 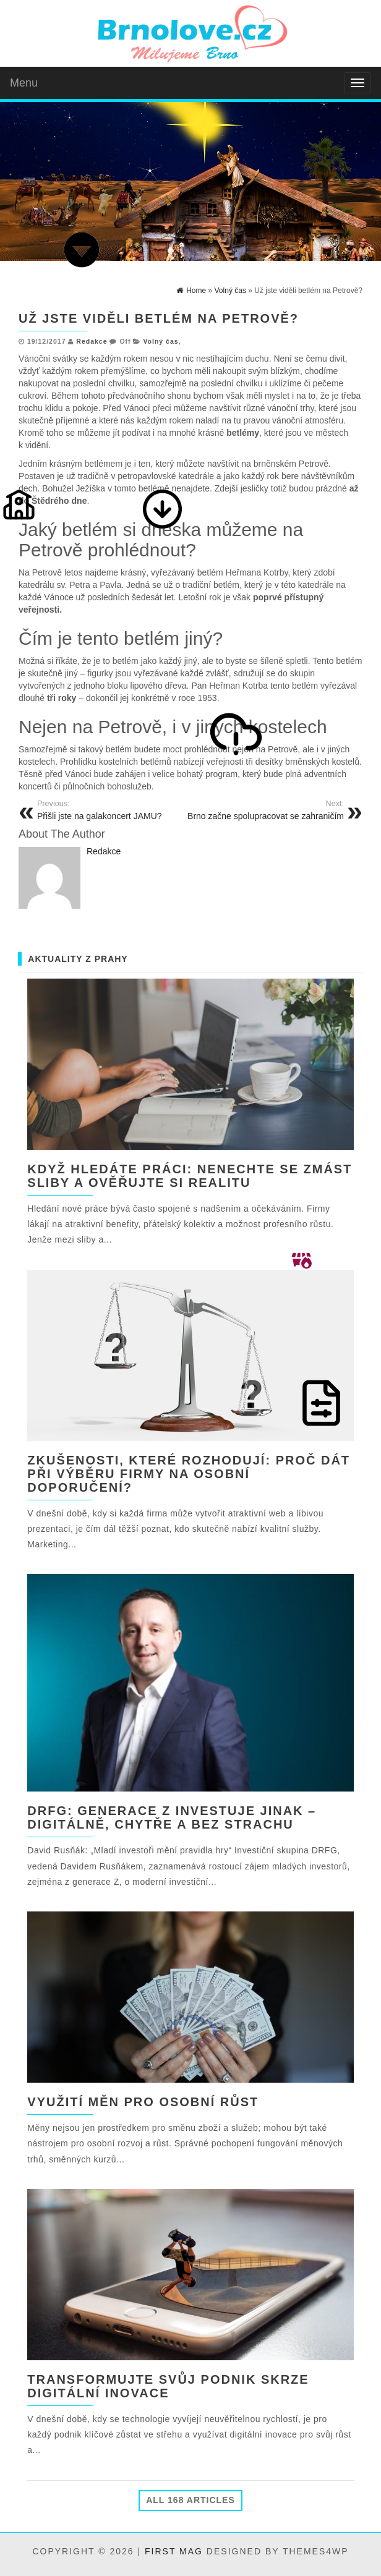 I want to click on adjust file settings or preferences, so click(x=321, y=1403).